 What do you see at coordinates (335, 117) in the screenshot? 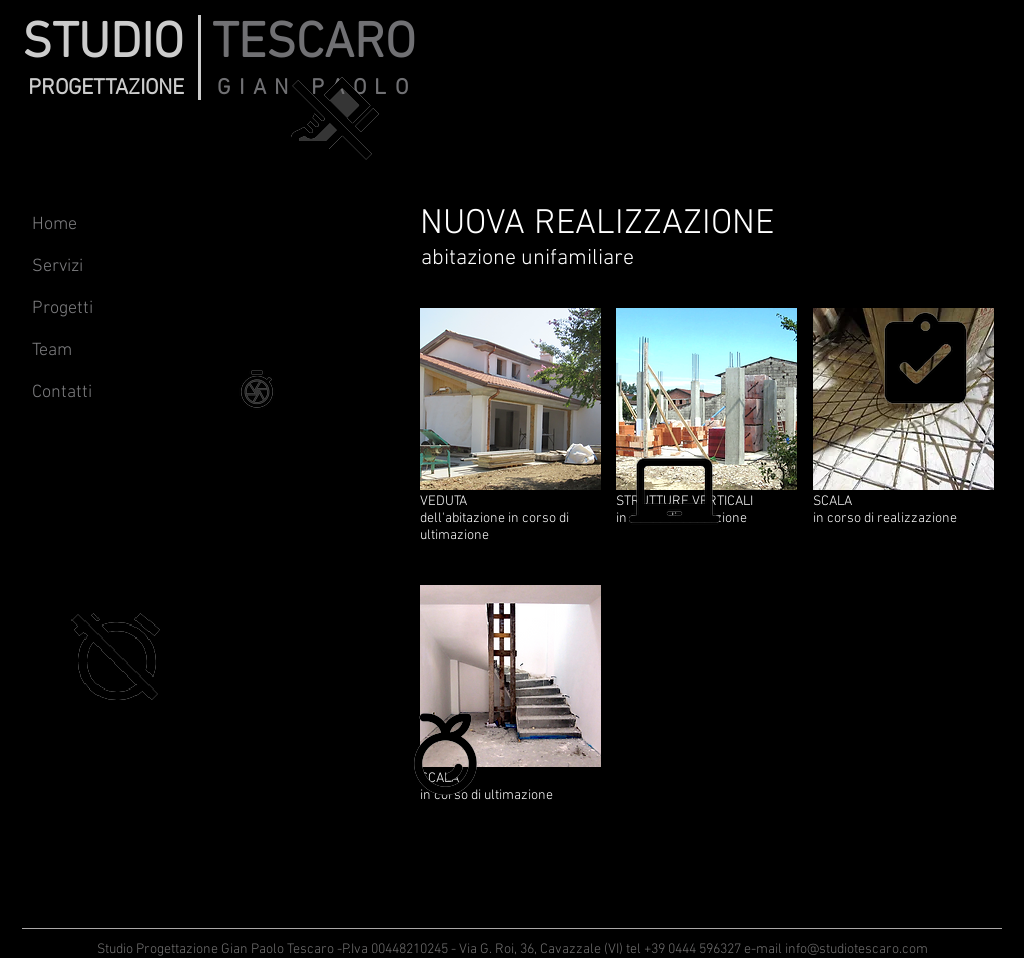
I see `indicates a restricted area where stepping is prohibited` at bounding box center [335, 117].